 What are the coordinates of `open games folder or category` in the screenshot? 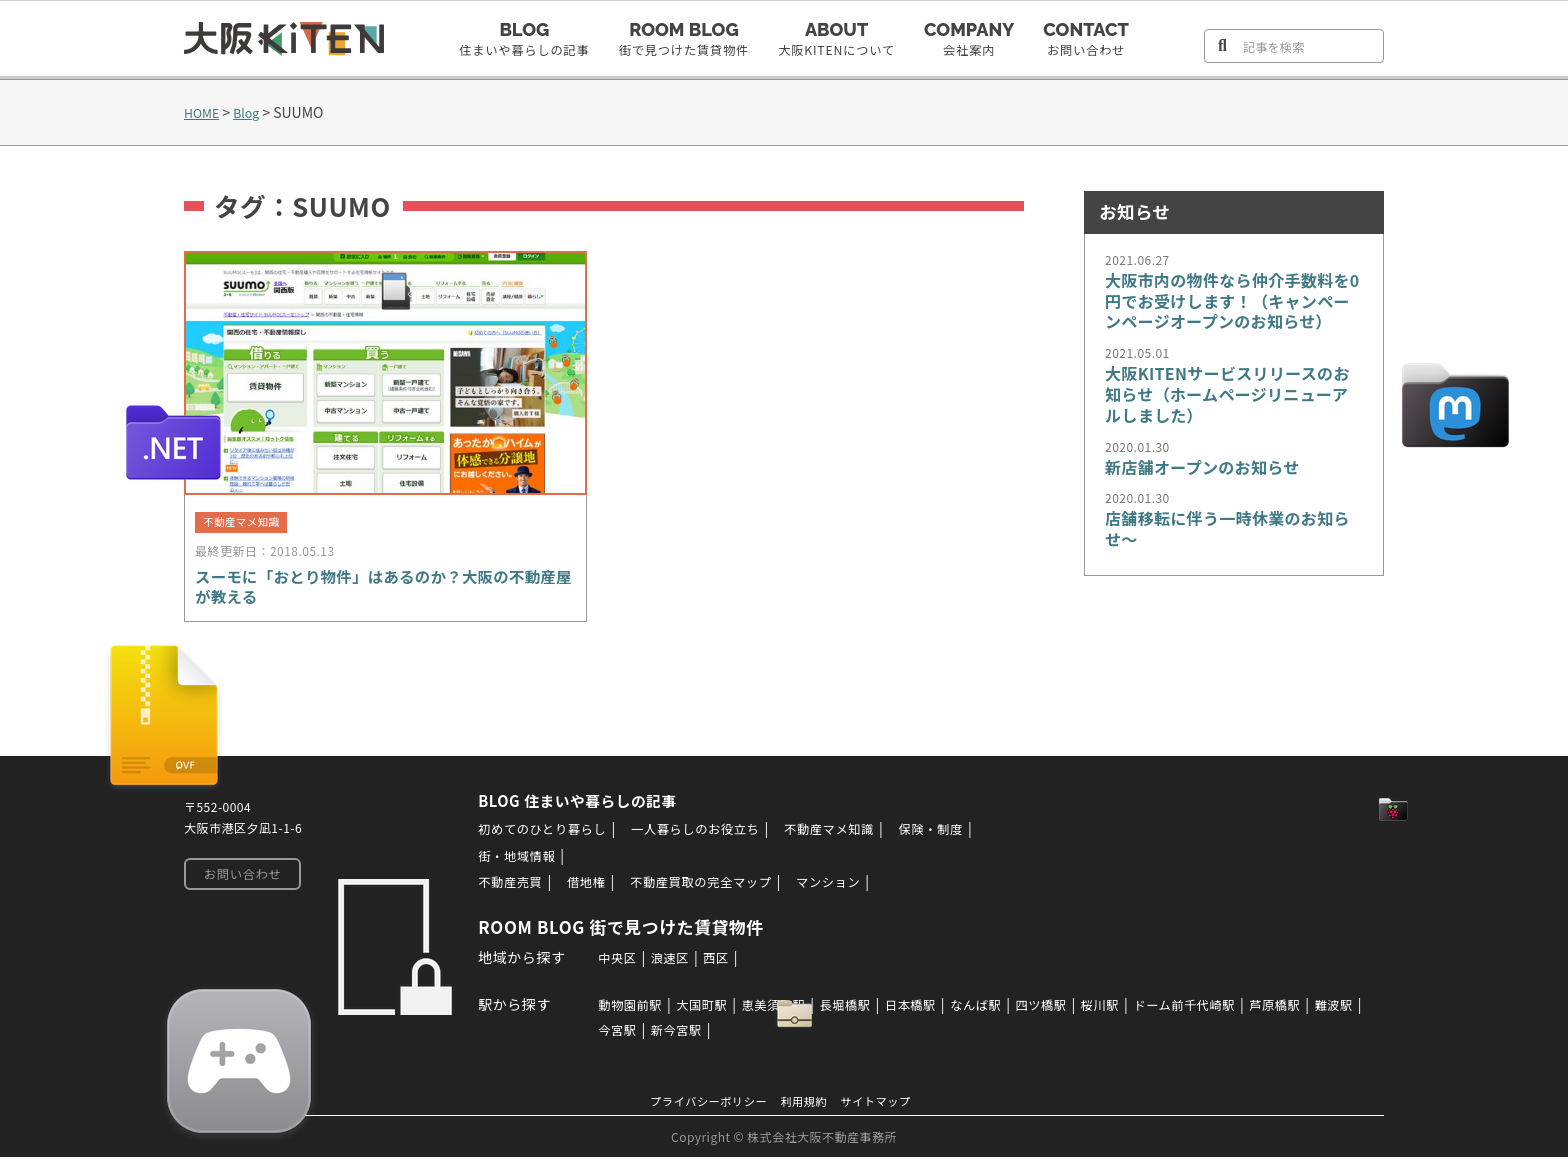 It's located at (239, 1061).